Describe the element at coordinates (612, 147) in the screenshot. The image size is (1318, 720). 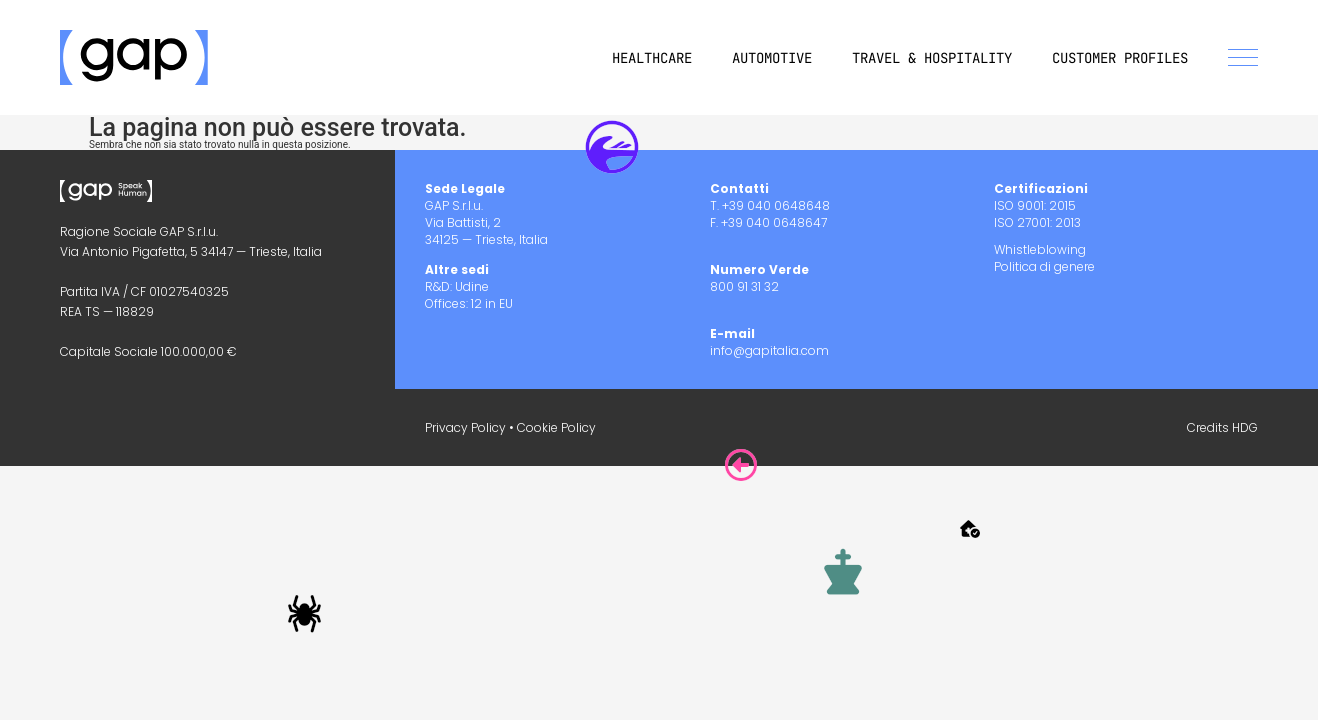
I see `joget platform logo` at that location.